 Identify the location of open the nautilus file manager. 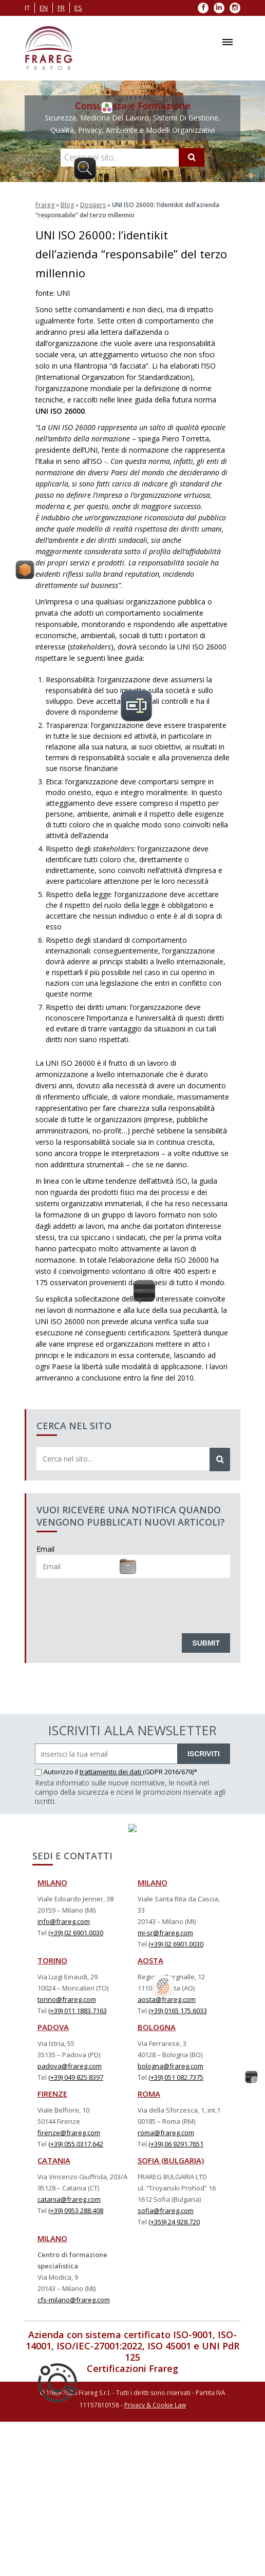
(128, 1566).